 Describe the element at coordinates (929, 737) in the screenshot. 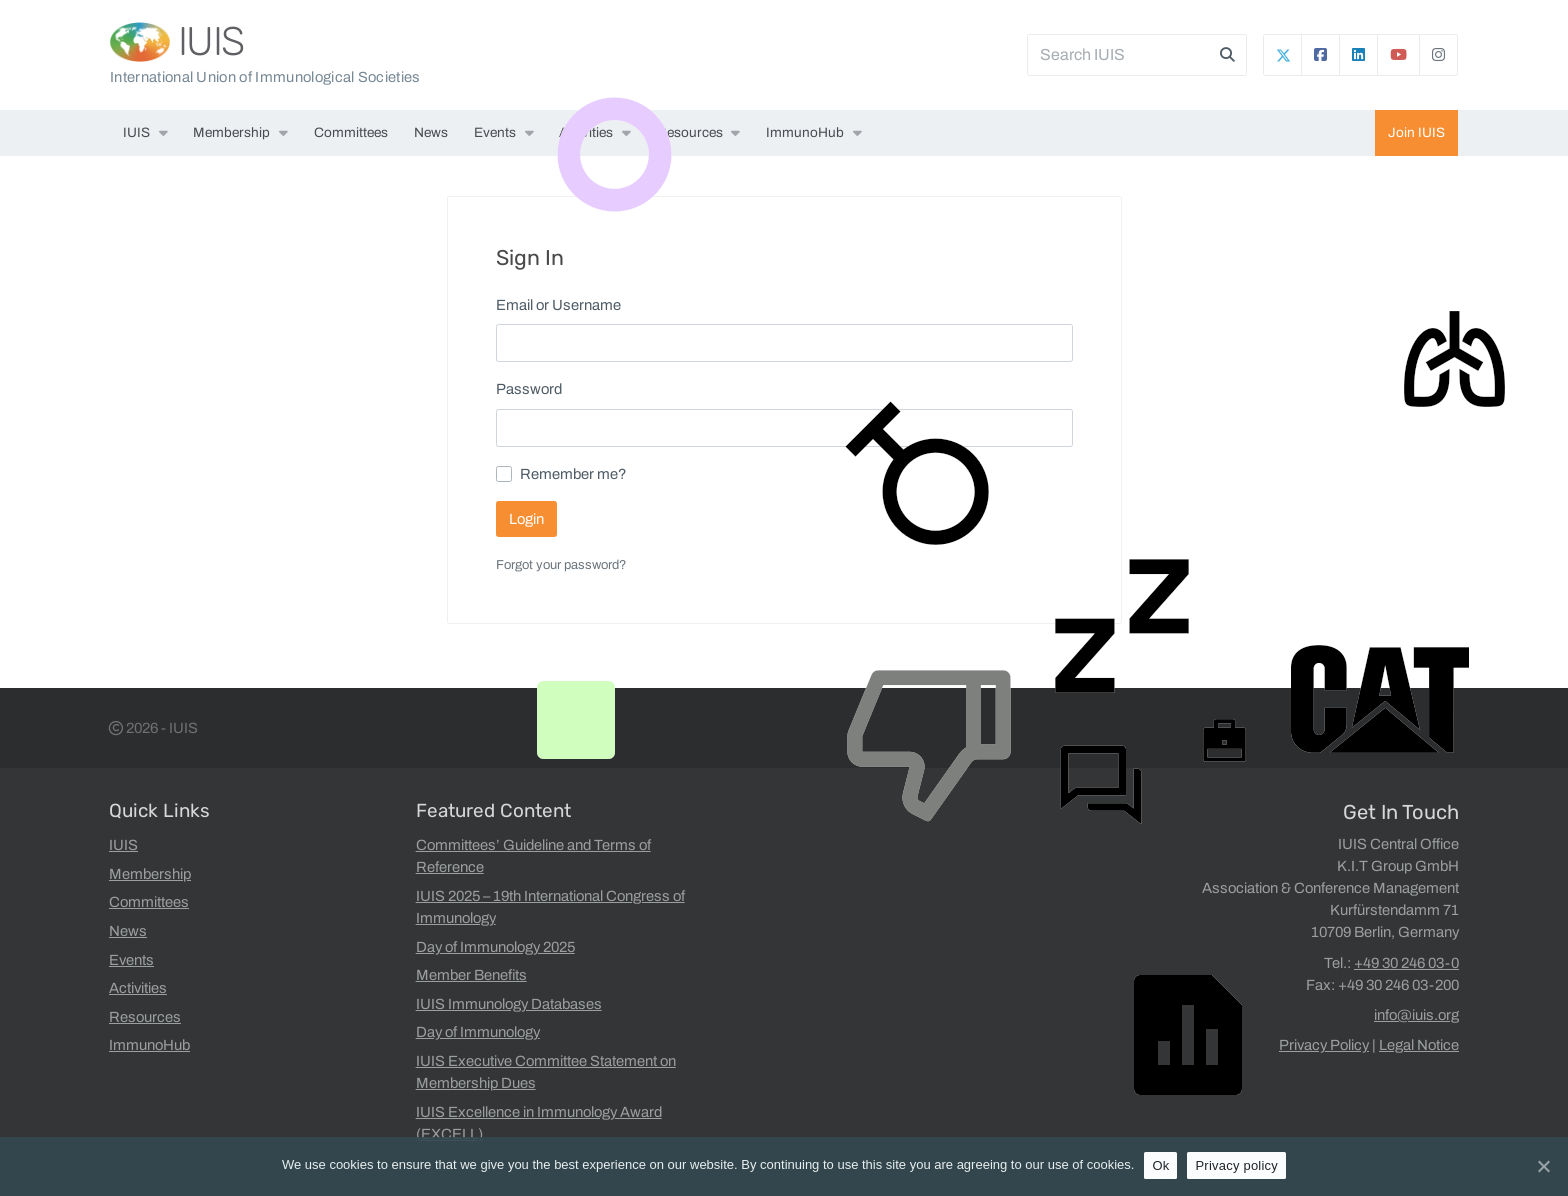

I see `dislike or downvote content` at that location.